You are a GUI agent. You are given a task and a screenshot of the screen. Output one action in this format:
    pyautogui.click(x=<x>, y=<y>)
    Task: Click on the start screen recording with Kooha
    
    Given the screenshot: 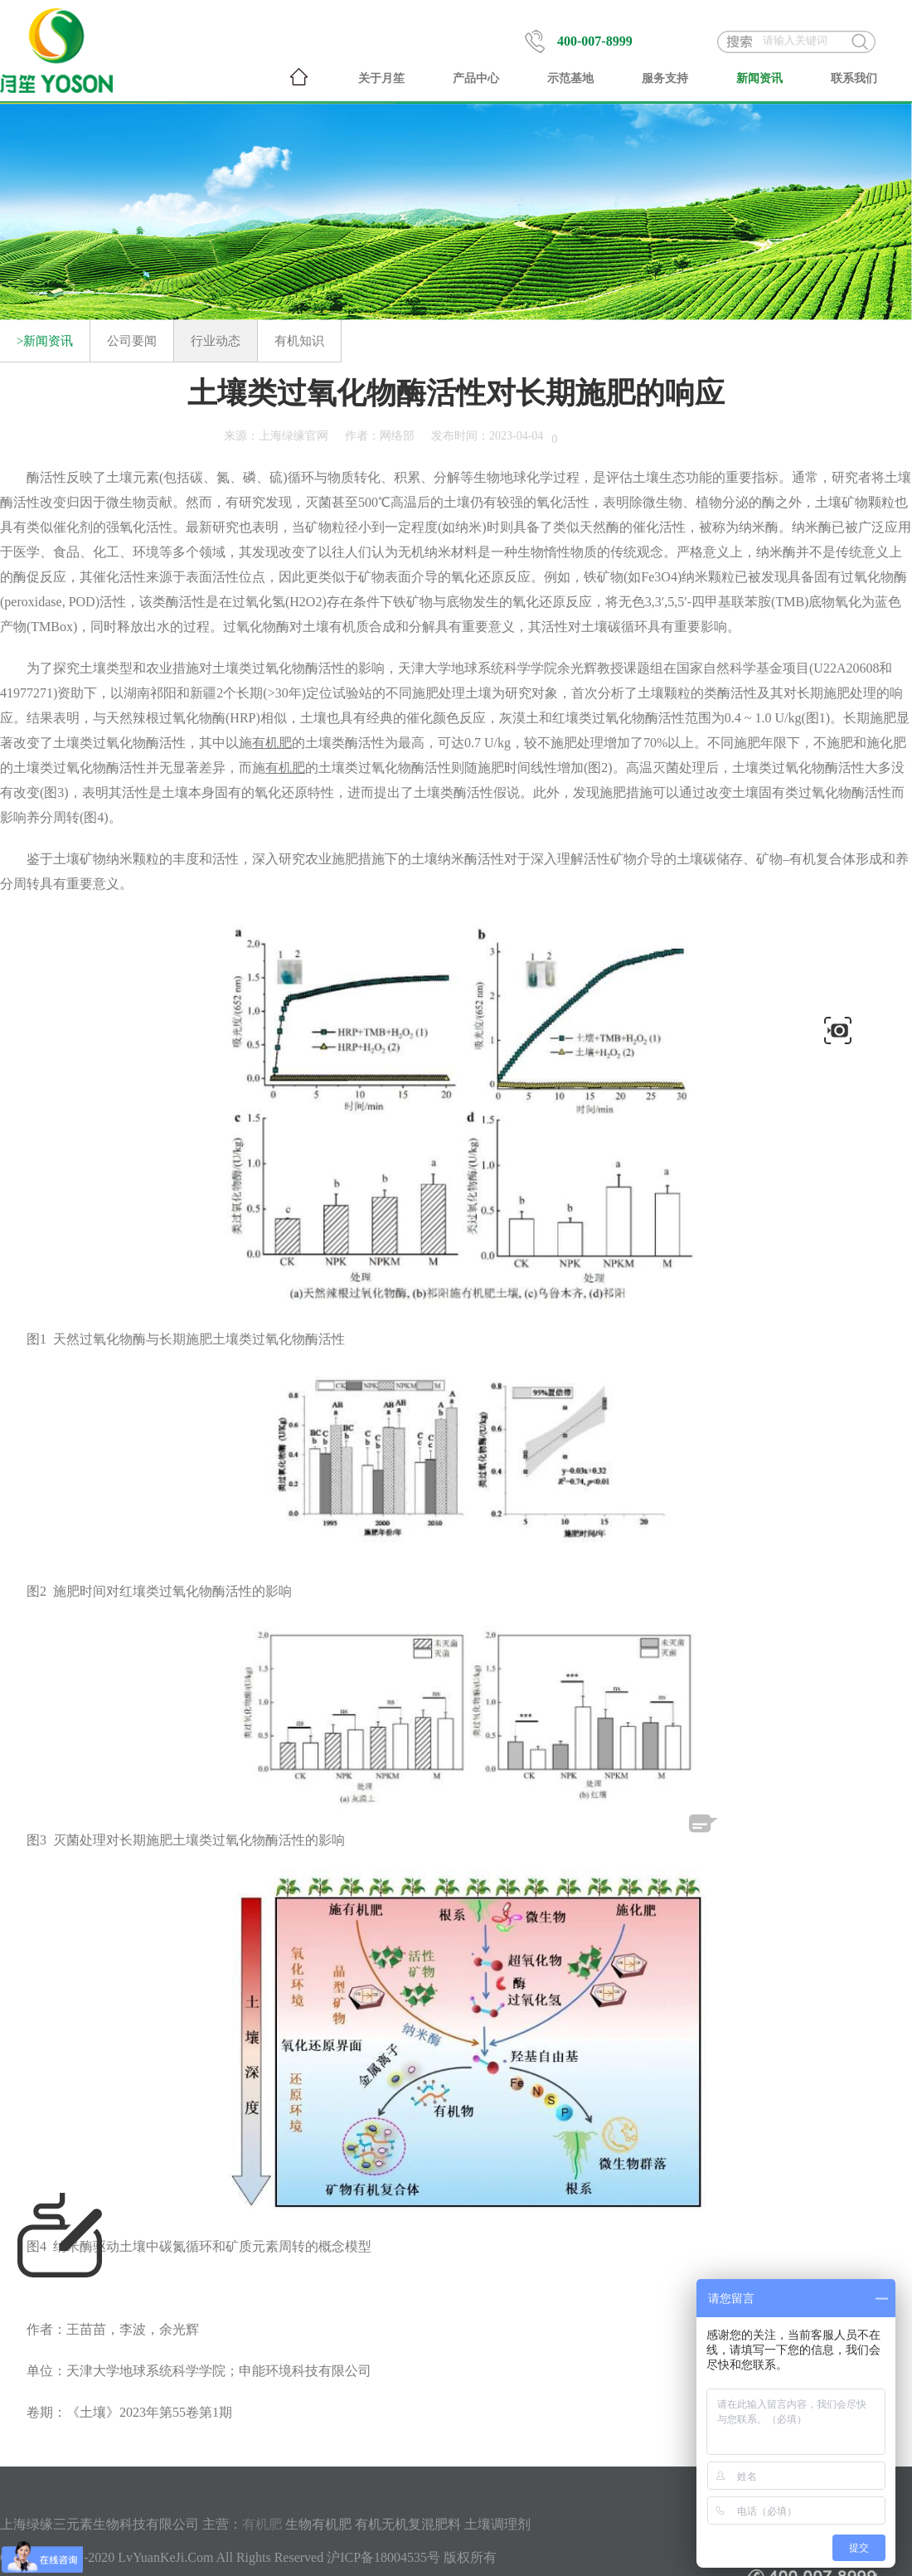 What is the action you would take?
    pyautogui.click(x=837, y=1030)
    